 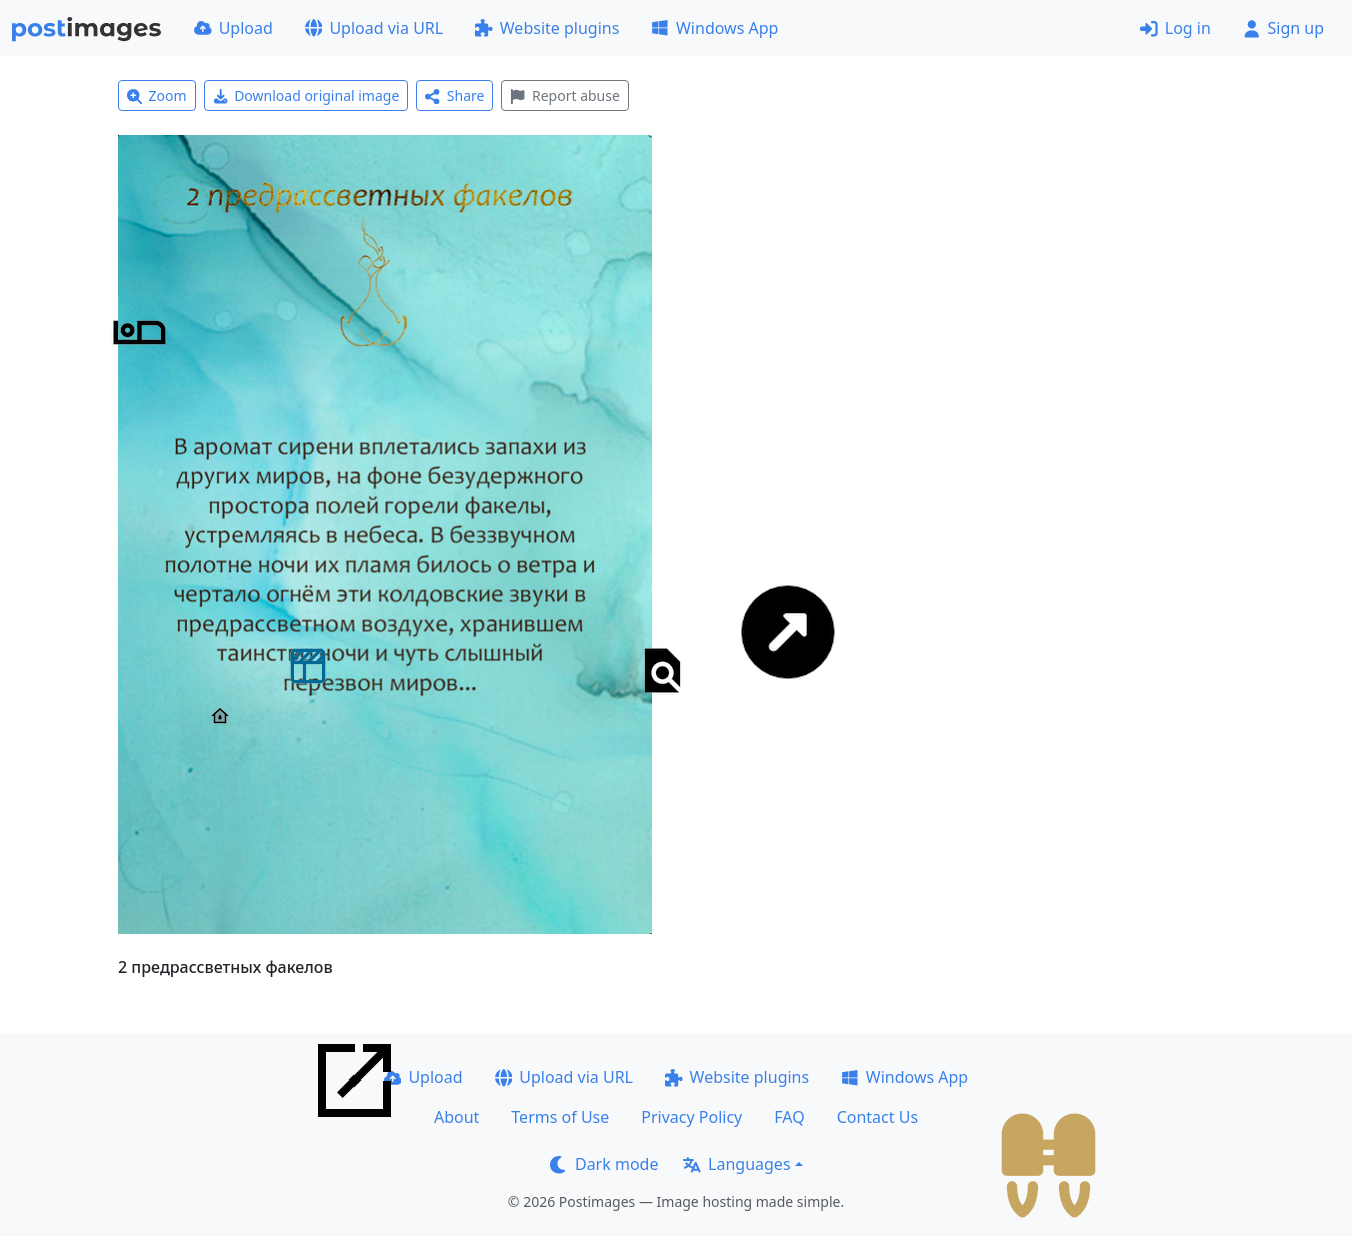 What do you see at coordinates (354, 1080) in the screenshot?
I see `open link in a new window or tab` at bounding box center [354, 1080].